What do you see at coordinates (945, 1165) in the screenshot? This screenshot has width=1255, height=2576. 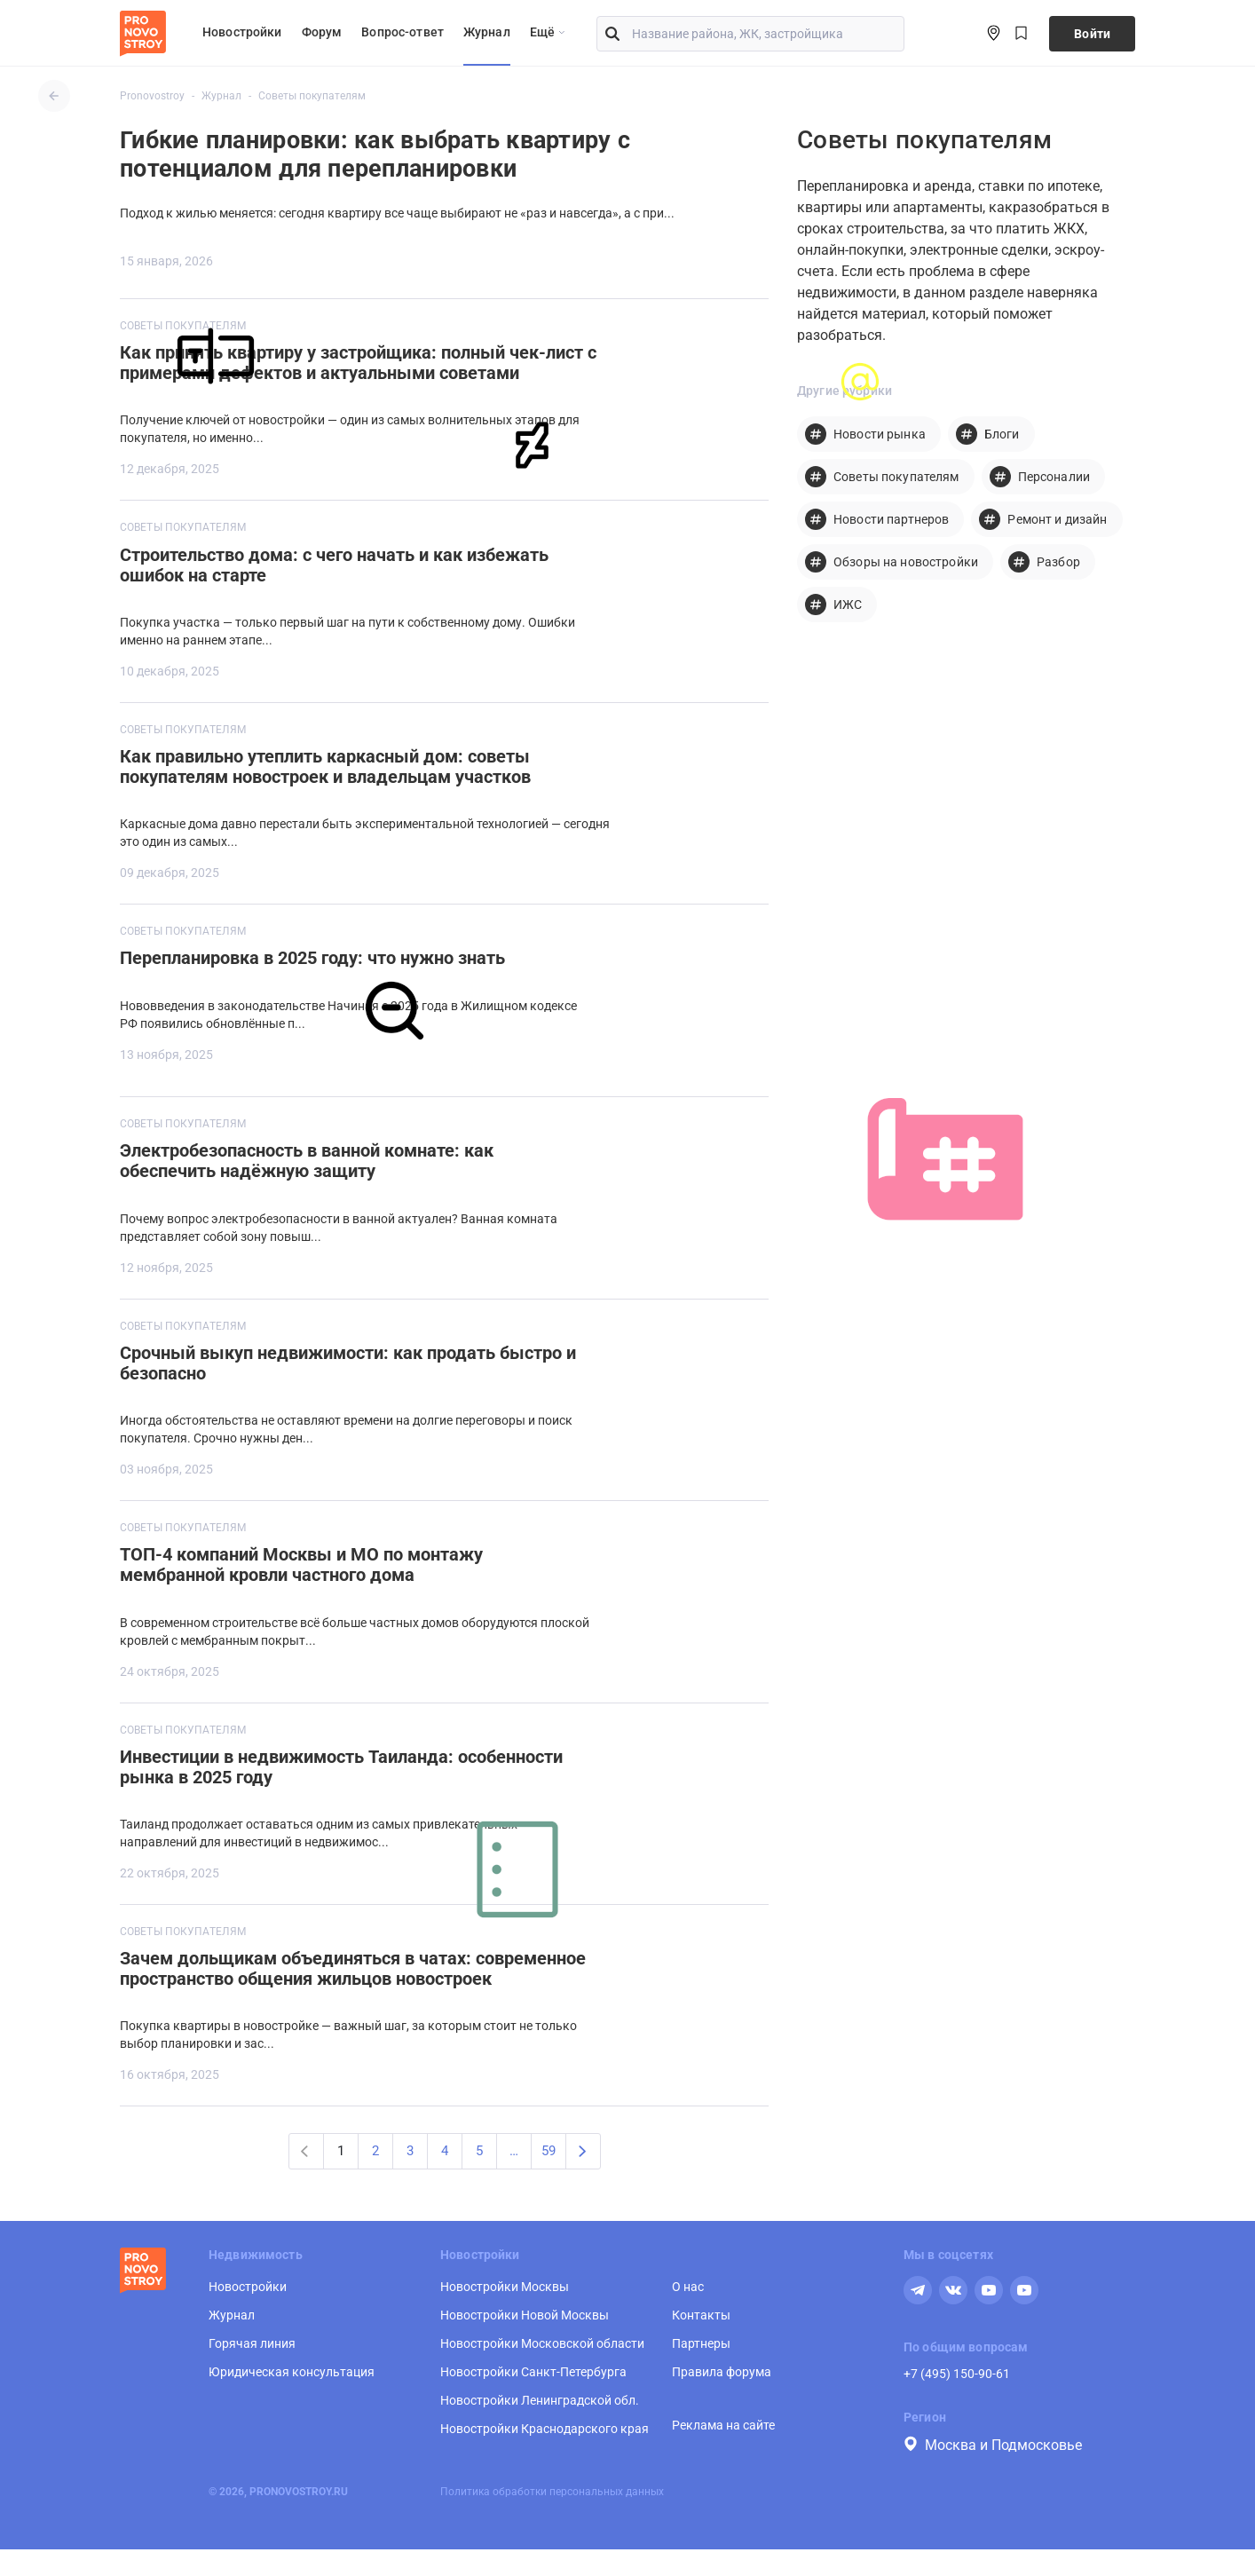 I see `view project blueprints or technical documents` at bounding box center [945, 1165].